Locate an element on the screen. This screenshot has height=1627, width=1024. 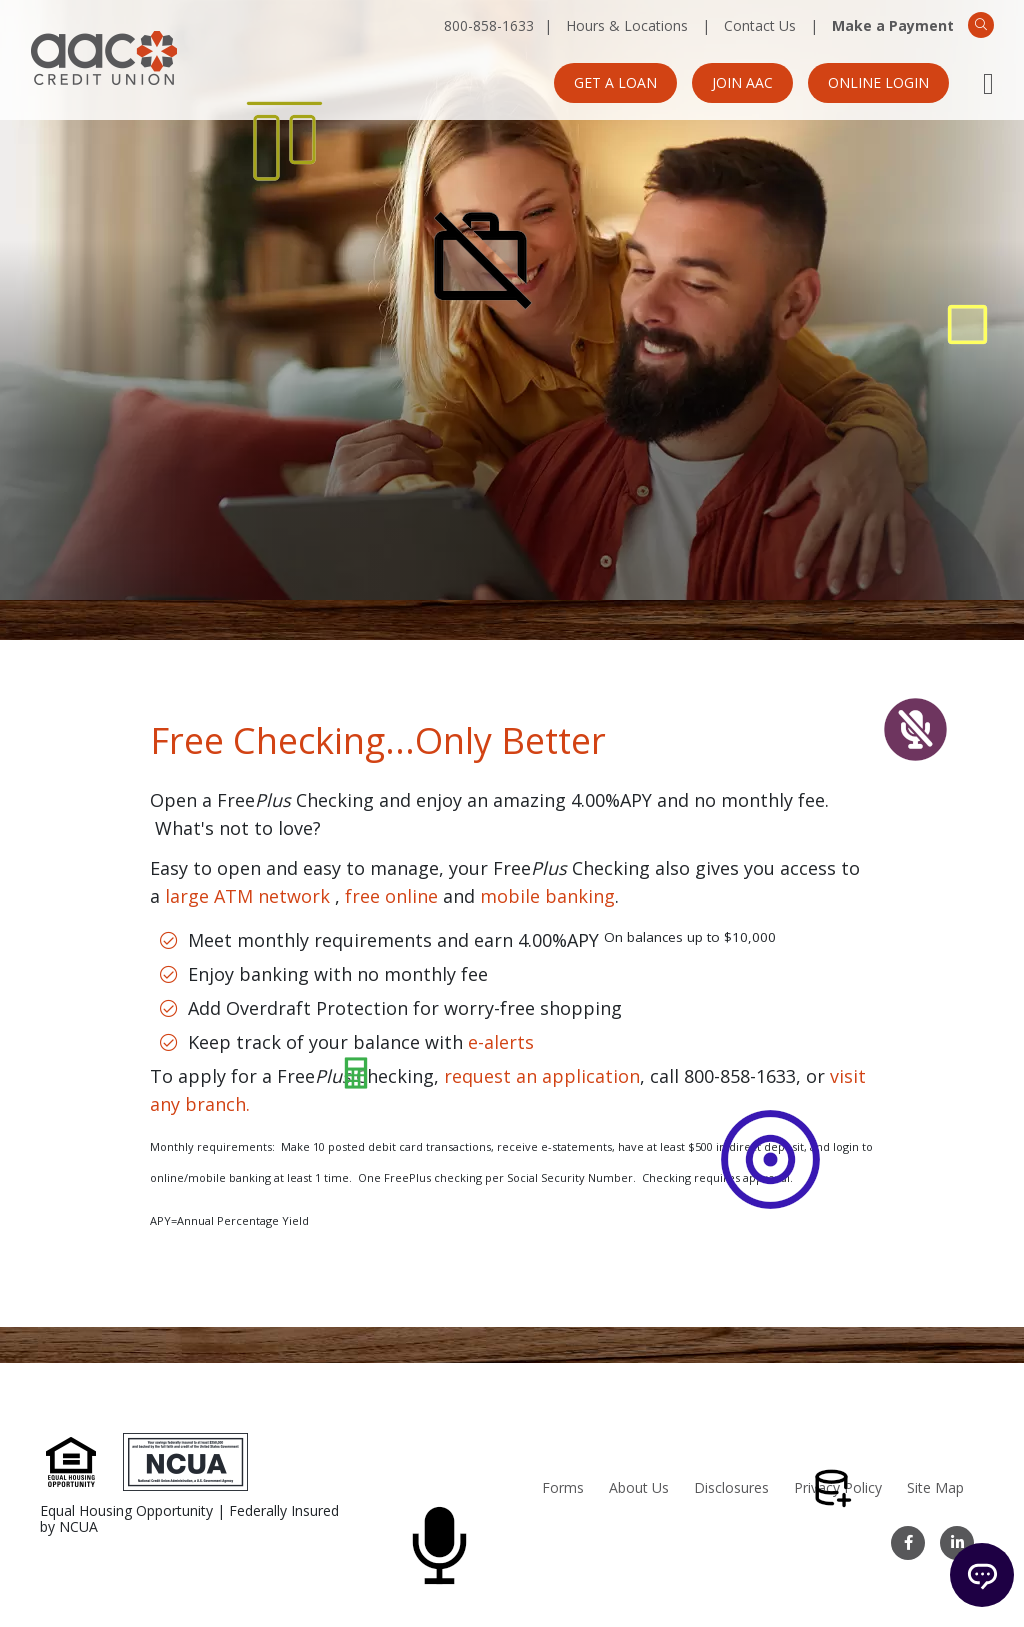
tap to start voice input is located at coordinates (439, 1545).